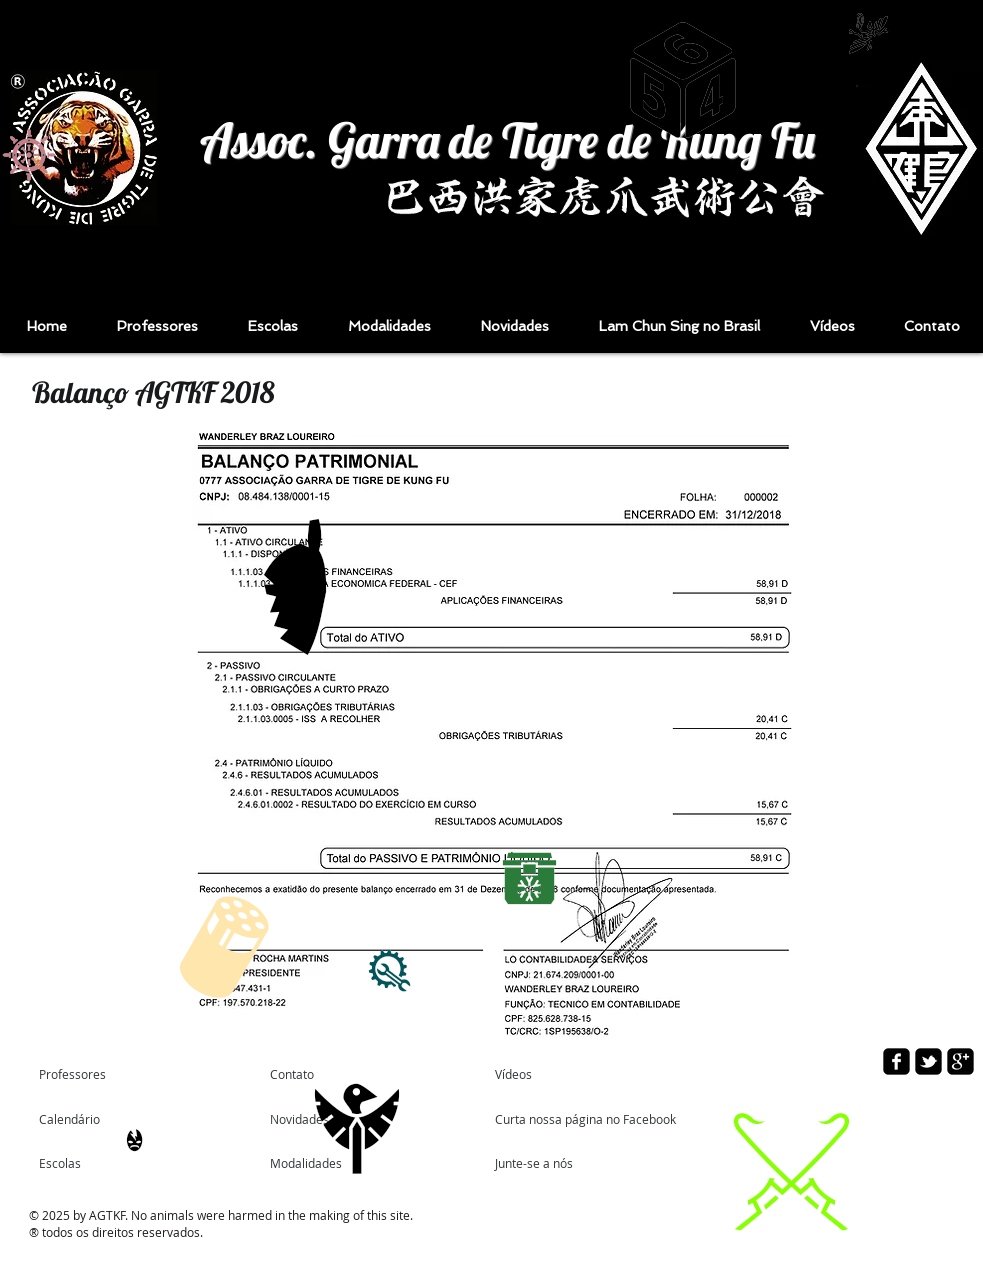 This screenshot has width=983, height=1268. What do you see at coordinates (134, 1140) in the screenshot?
I see `select a superhero or villain character` at bounding box center [134, 1140].